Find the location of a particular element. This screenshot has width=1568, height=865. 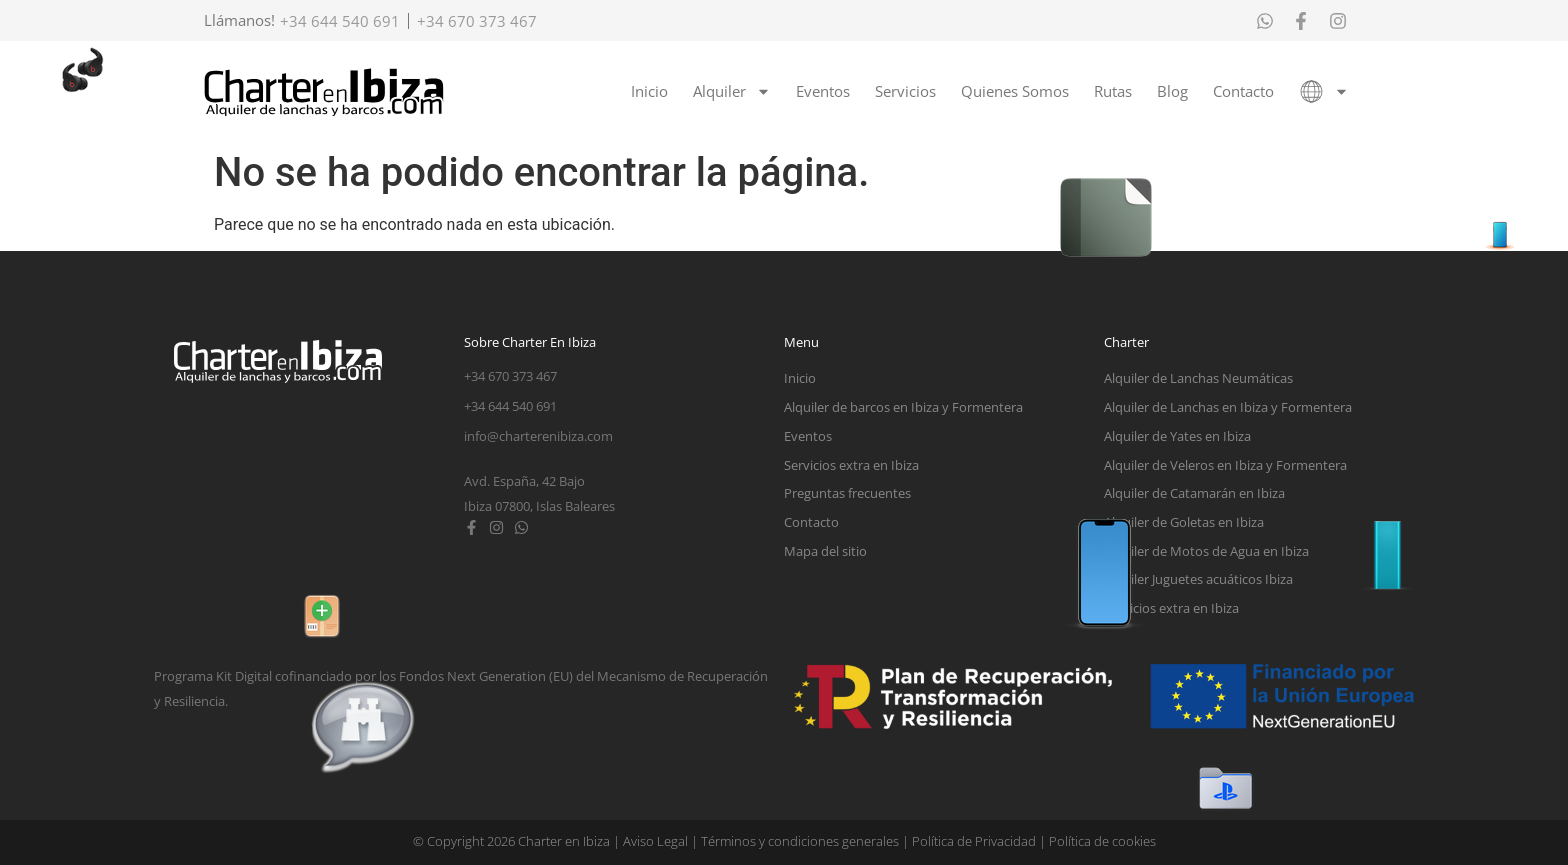

add a new software package is located at coordinates (322, 616).